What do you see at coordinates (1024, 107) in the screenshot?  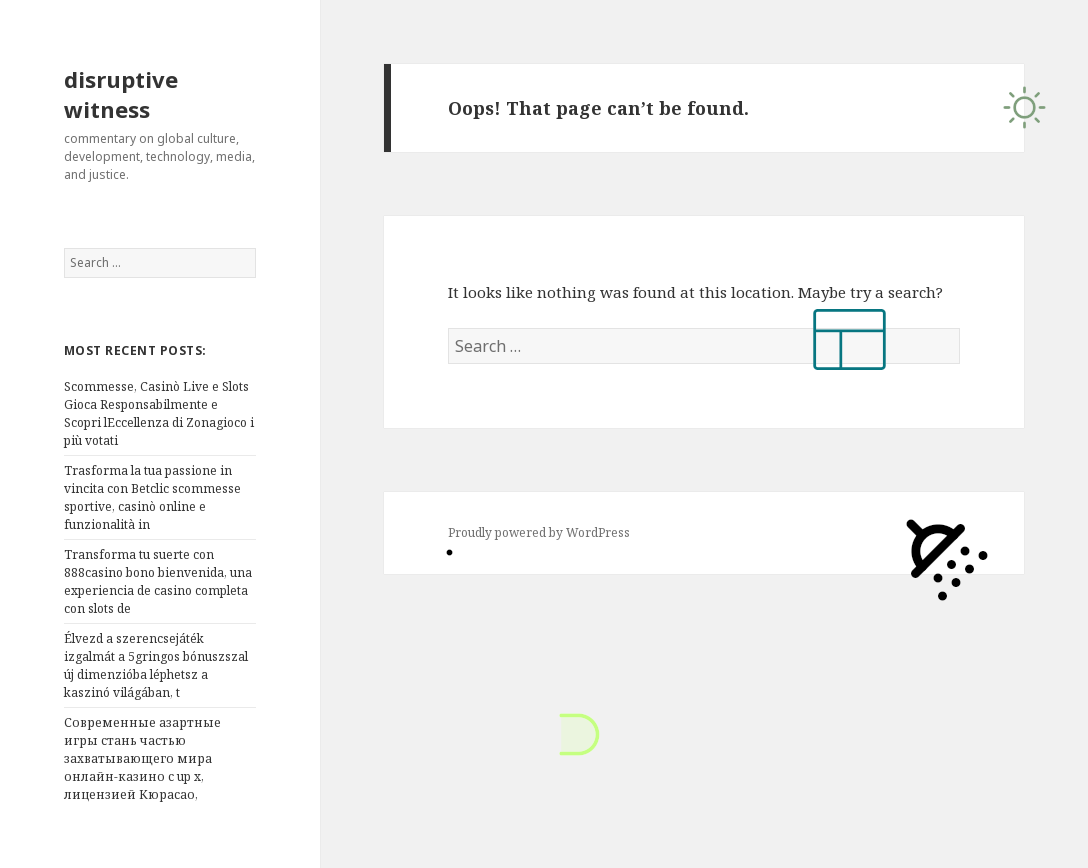 I see `switch to light mode` at bounding box center [1024, 107].